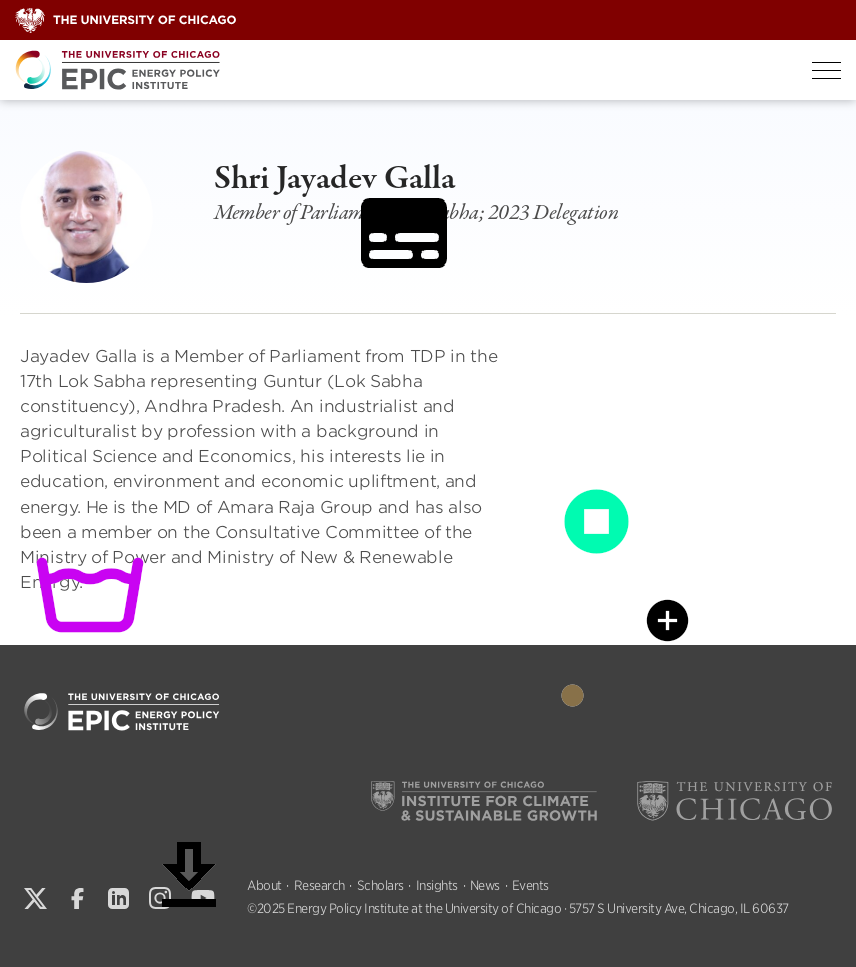  Describe the element at coordinates (667, 620) in the screenshot. I see `add a new item` at that location.